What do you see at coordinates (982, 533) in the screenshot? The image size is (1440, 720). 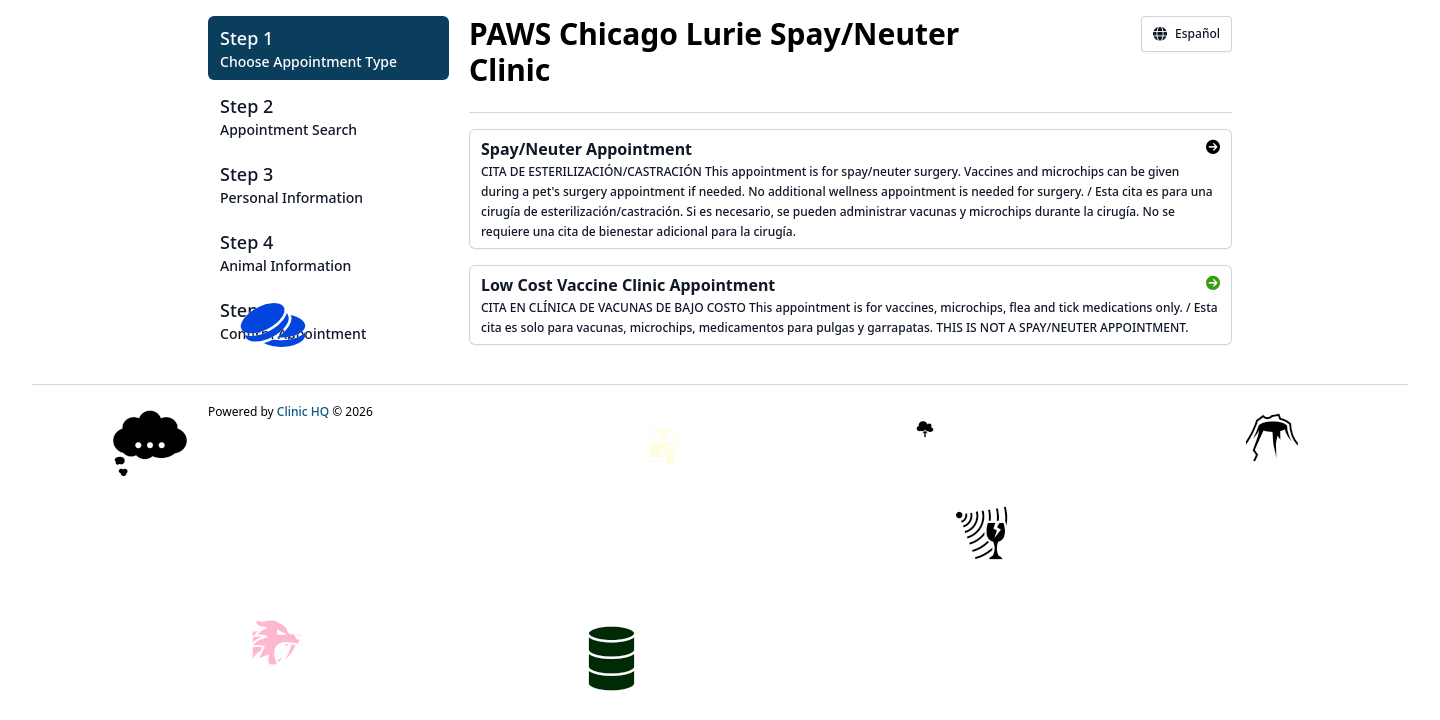 I see `access ultrasound or sonography features` at bounding box center [982, 533].